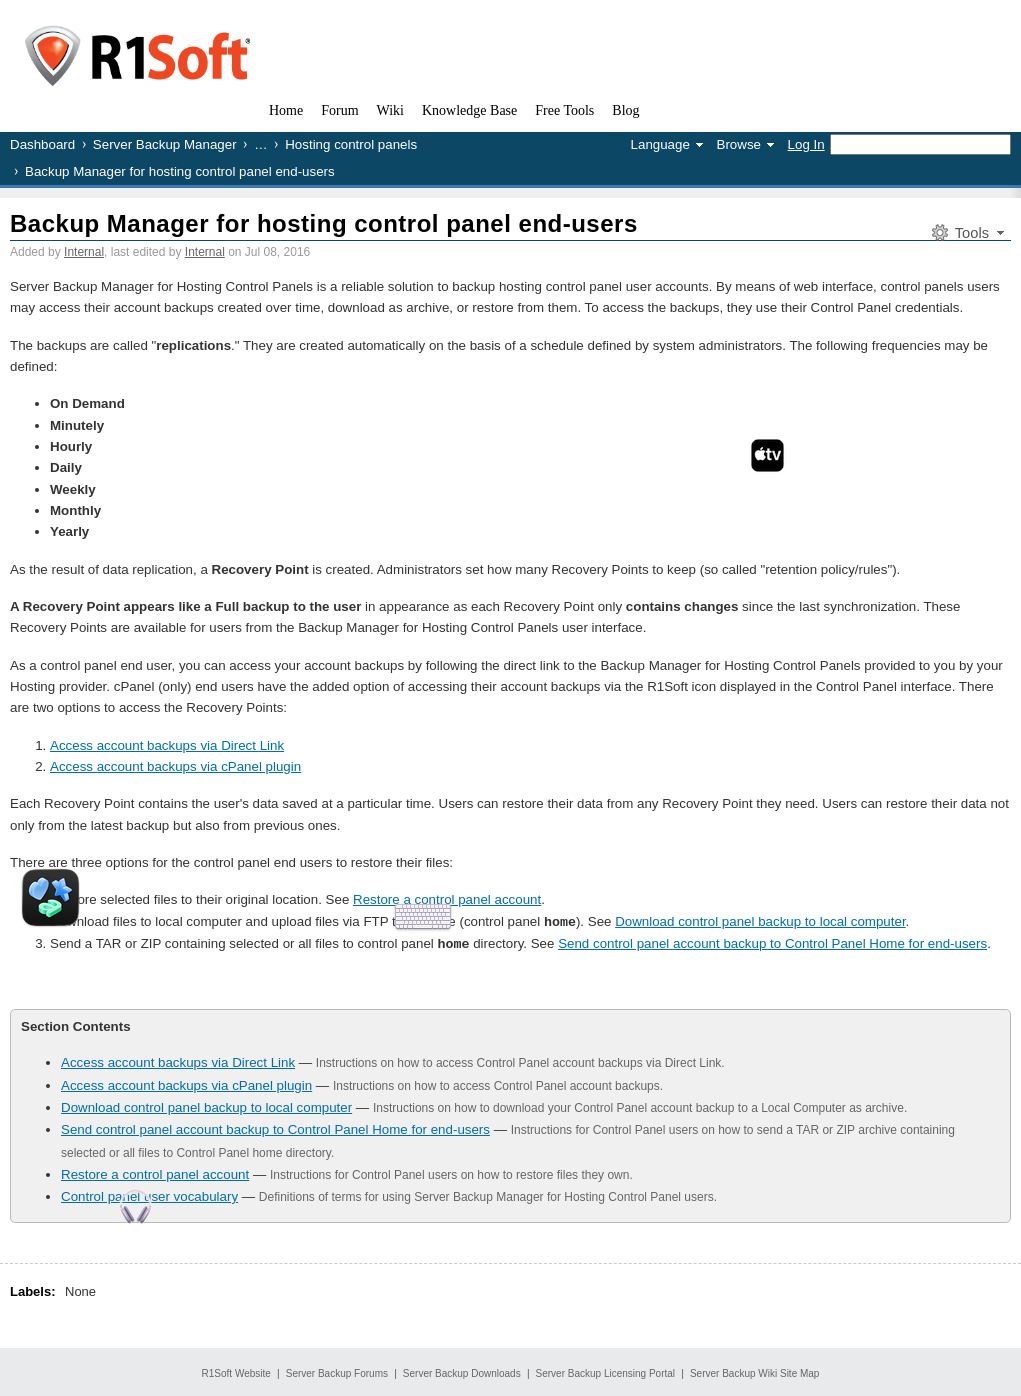 The image size is (1021, 1396). What do you see at coordinates (135, 1206) in the screenshot?
I see `indicates connected bluetooth headphones` at bounding box center [135, 1206].